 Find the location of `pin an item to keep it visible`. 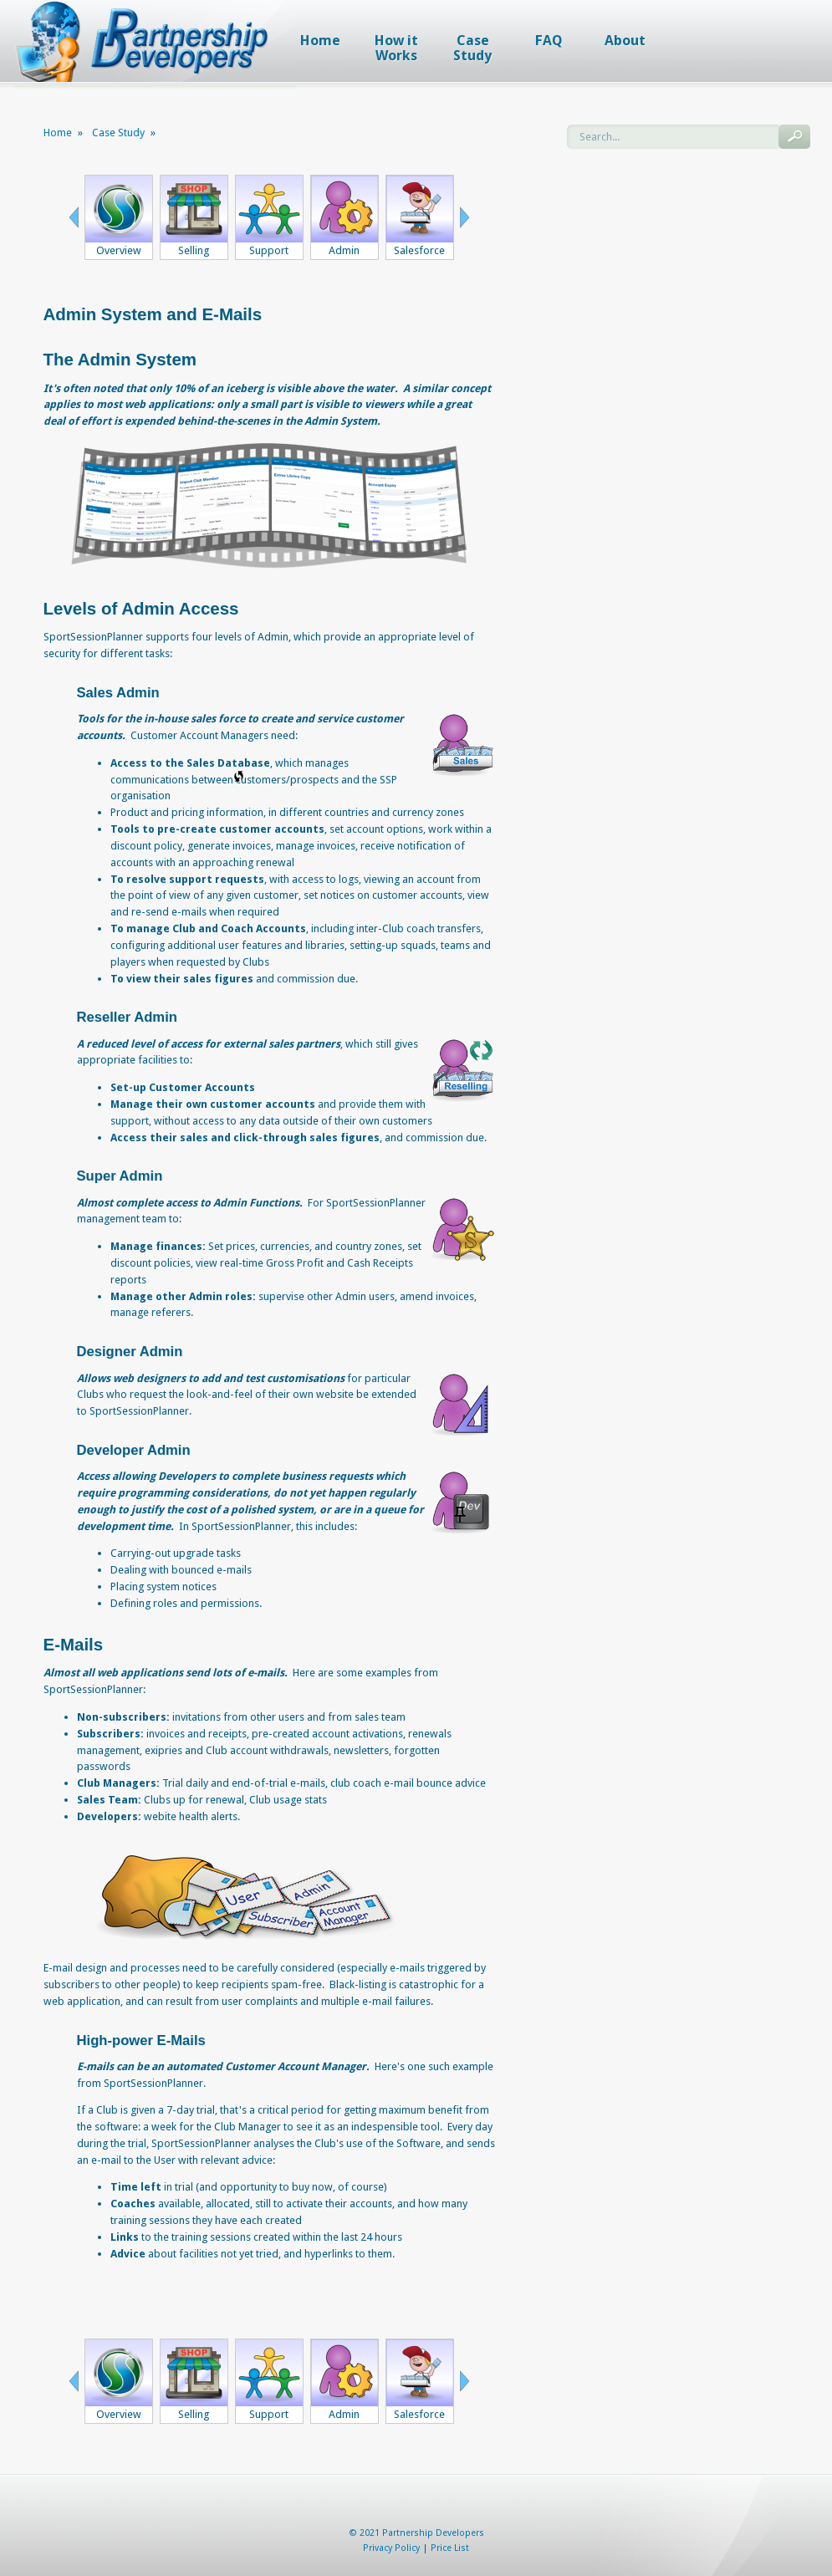

pin an item to keep it visible is located at coordinates (460, 1515).